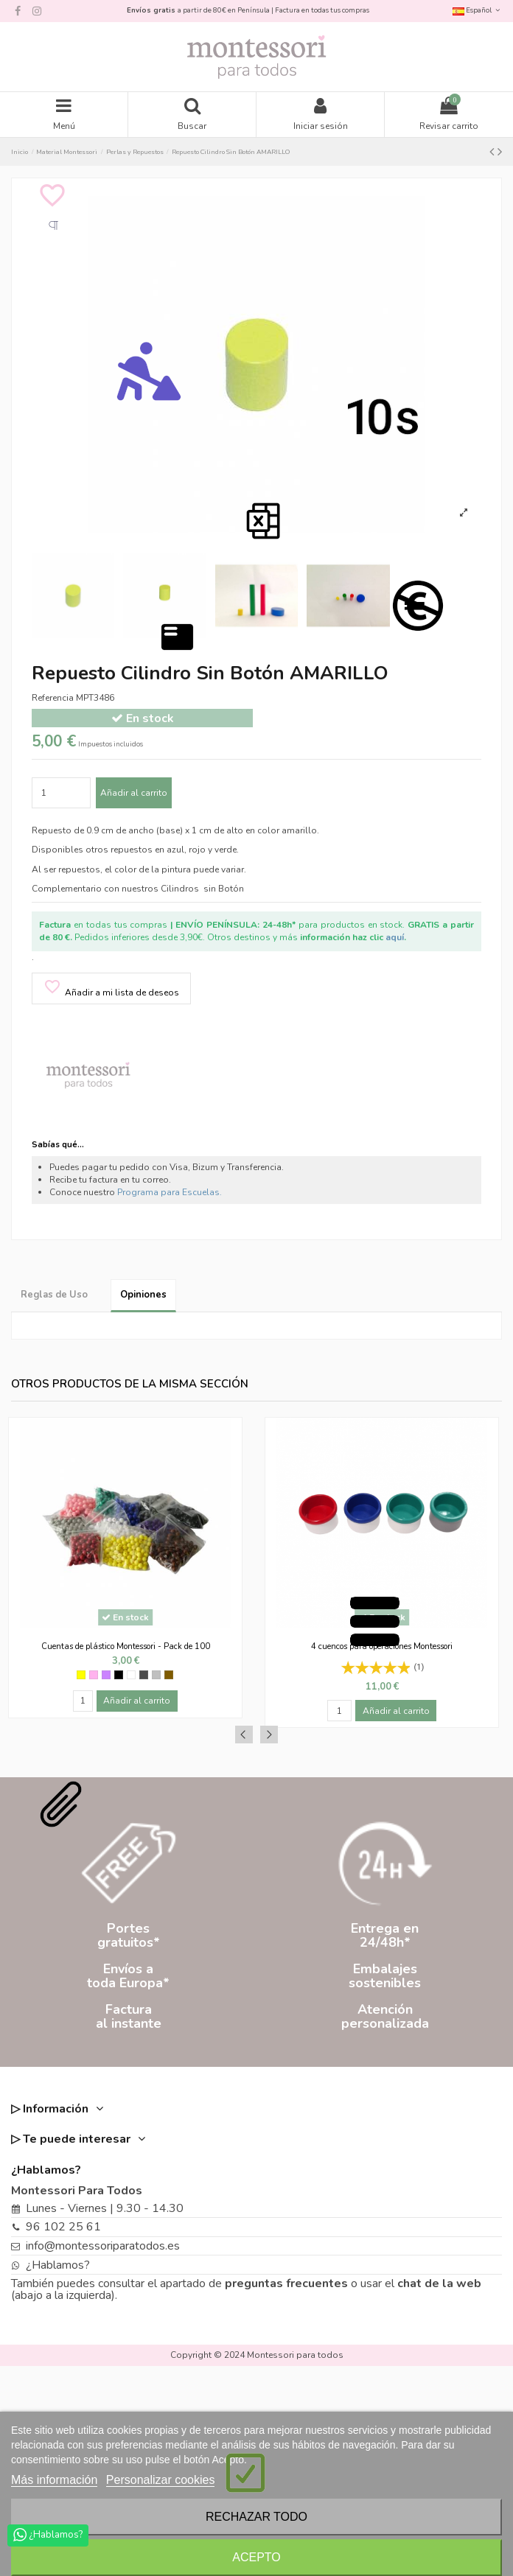 The width and height of the screenshot is (513, 2576). What do you see at coordinates (149, 372) in the screenshot?
I see `indicates construction or maintenance in progress` at bounding box center [149, 372].